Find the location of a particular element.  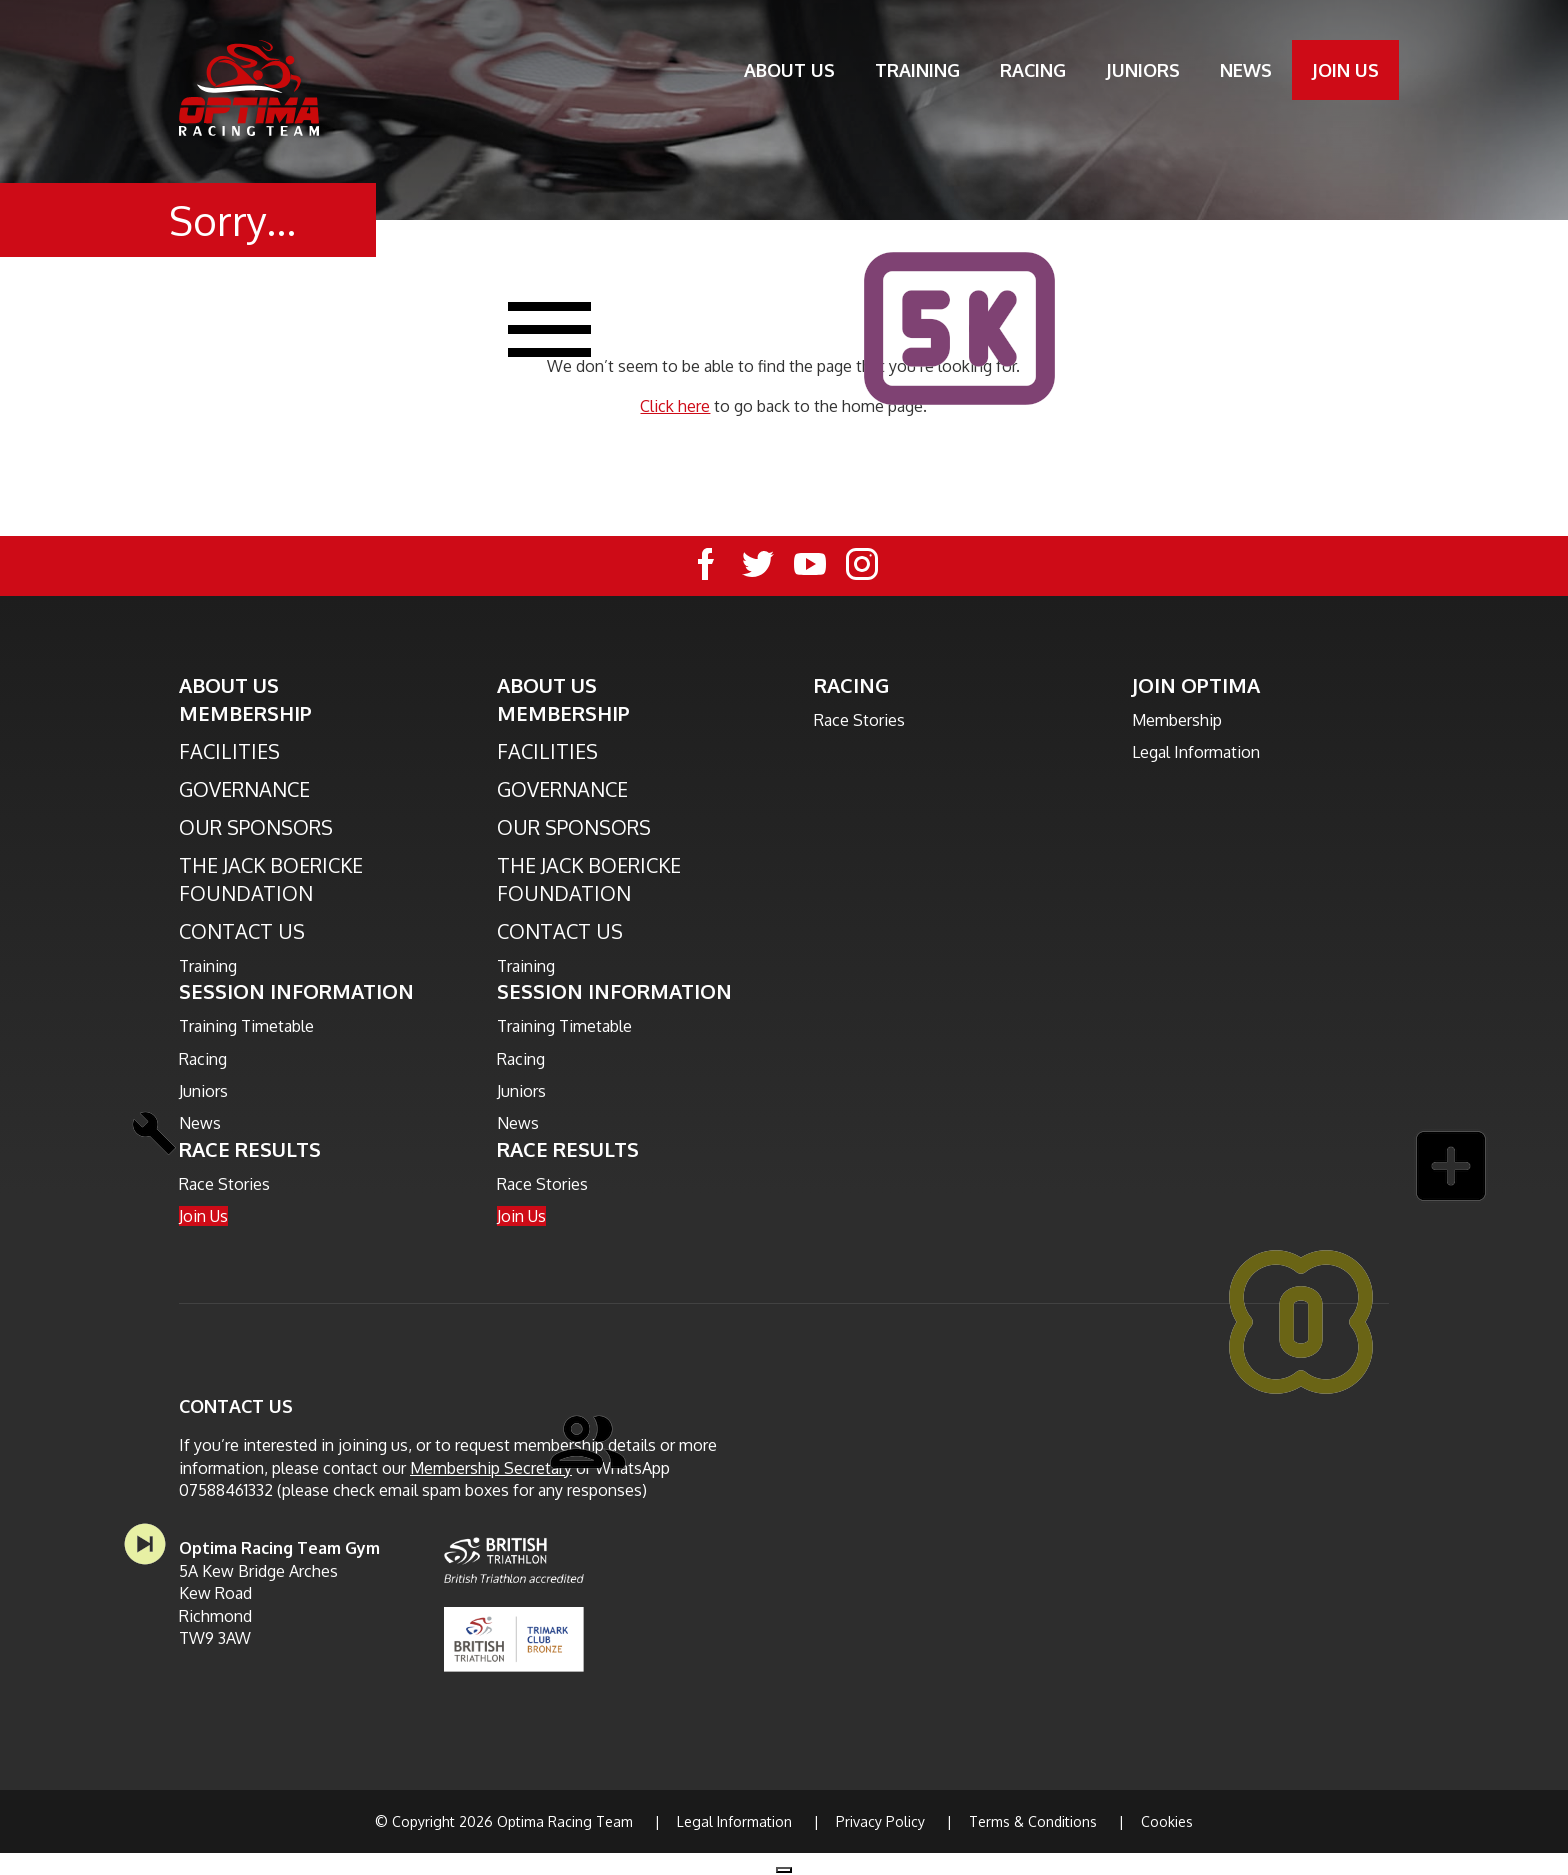

open navigation menu is located at coordinates (549, 329).